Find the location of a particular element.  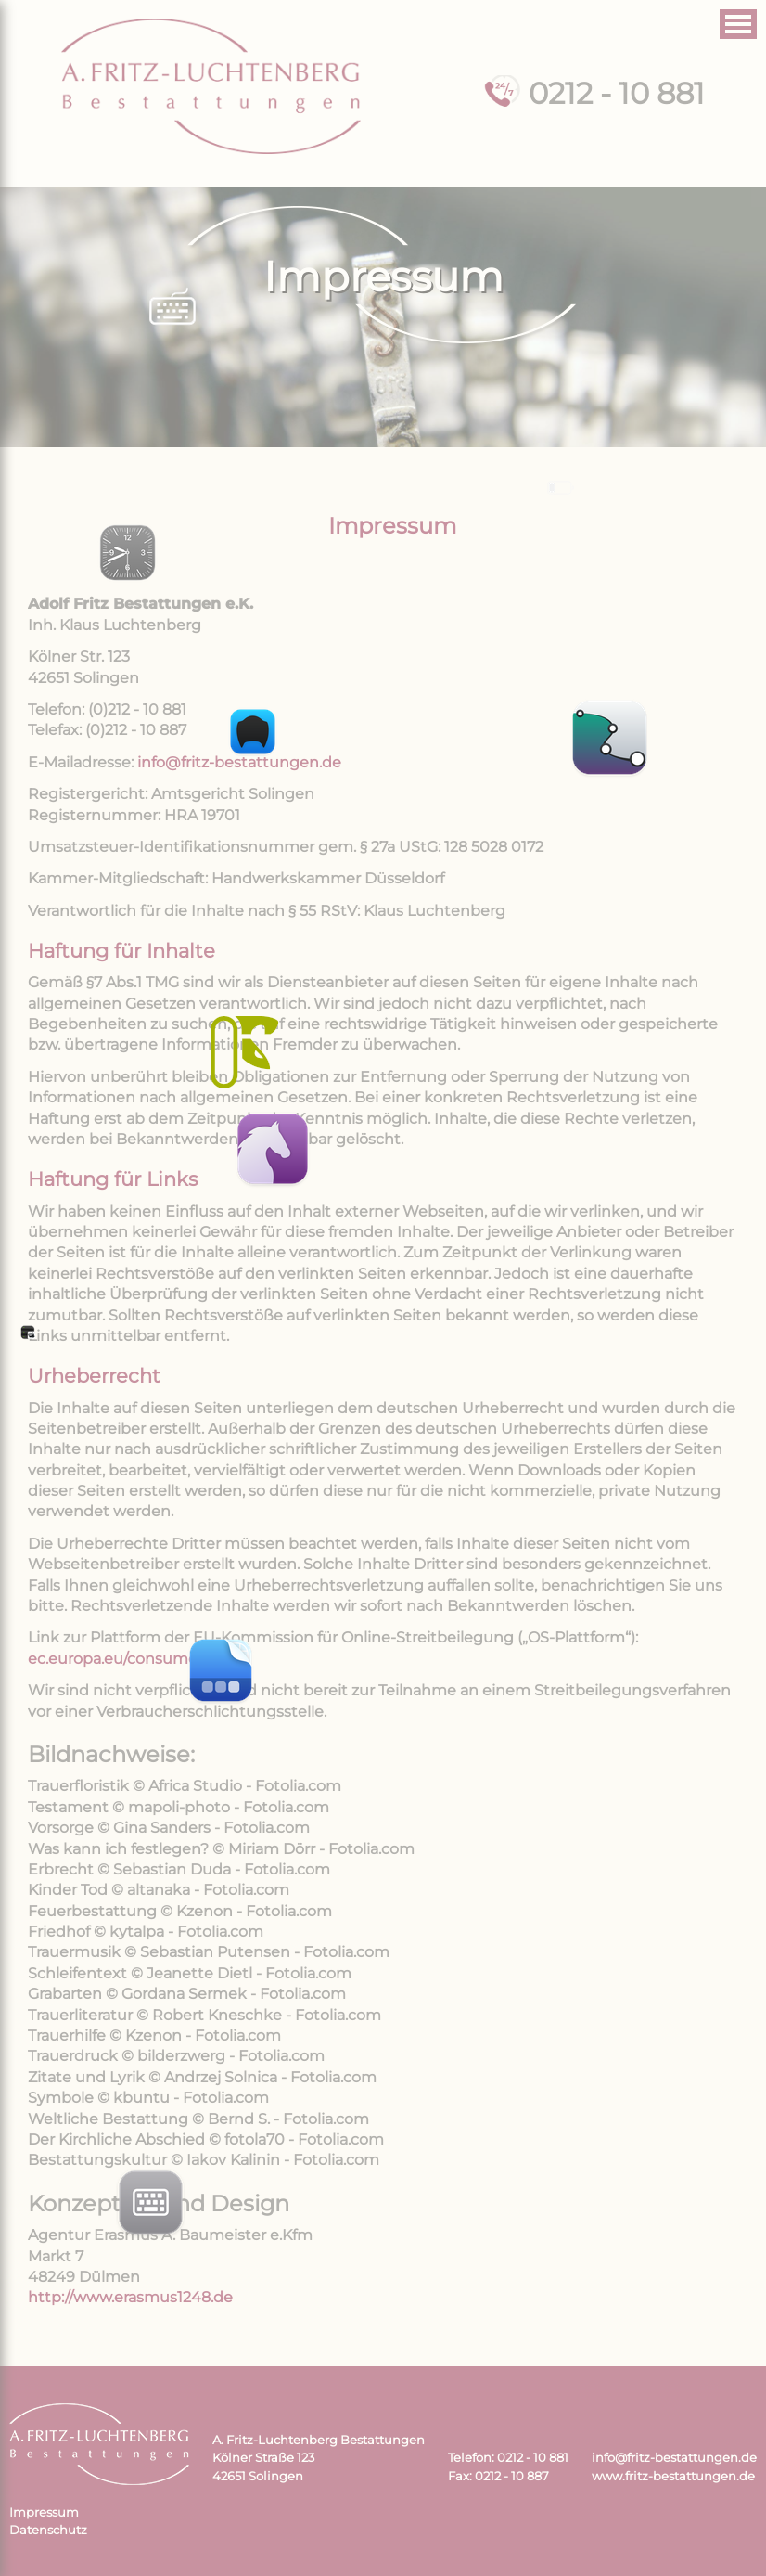

access system utilities and tools is located at coordinates (247, 1052).